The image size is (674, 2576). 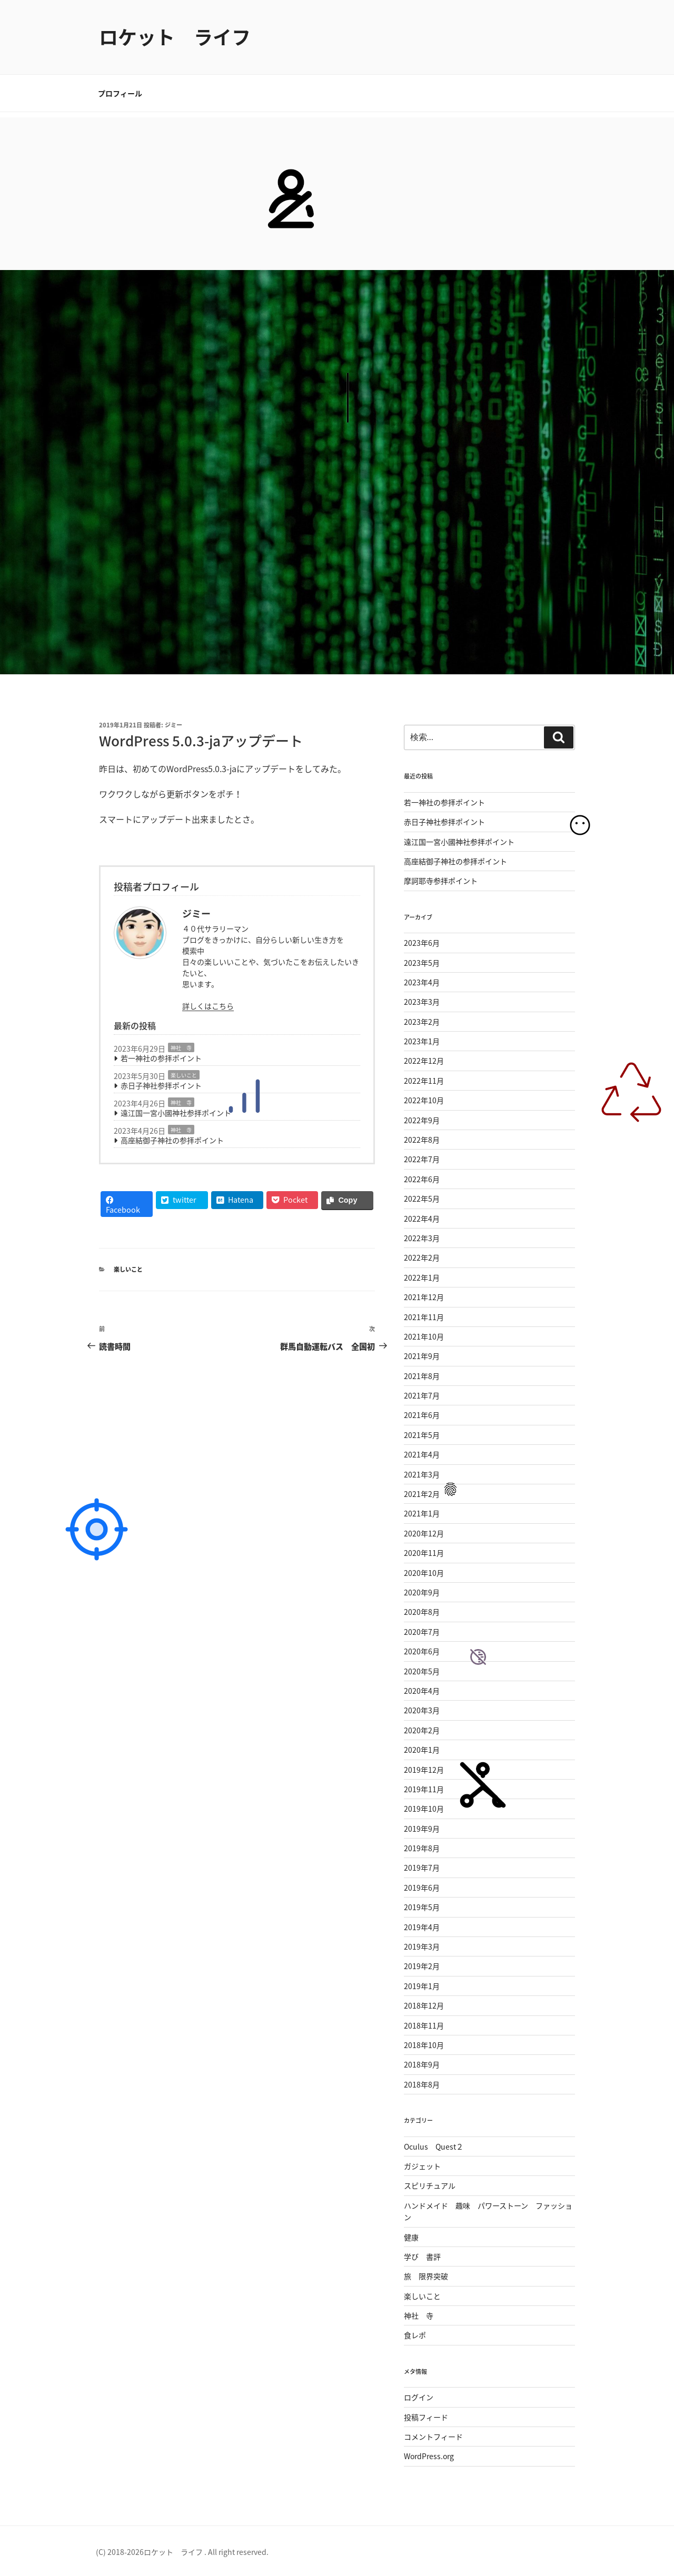 I want to click on vertical divider separating UI elements, so click(x=348, y=397).